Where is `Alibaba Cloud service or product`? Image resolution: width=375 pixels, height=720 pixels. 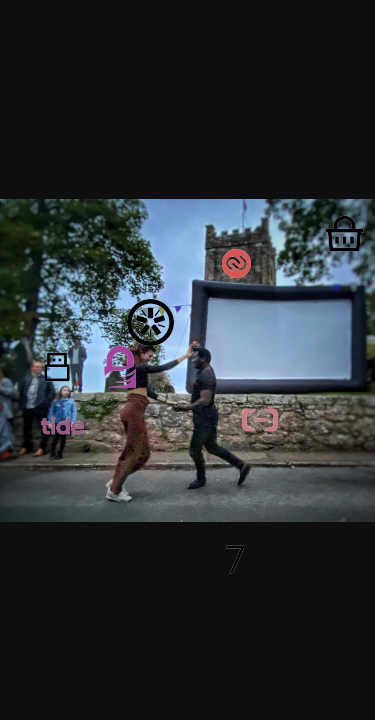
Alibaba Cloud service or product is located at coordinates (260, 420).